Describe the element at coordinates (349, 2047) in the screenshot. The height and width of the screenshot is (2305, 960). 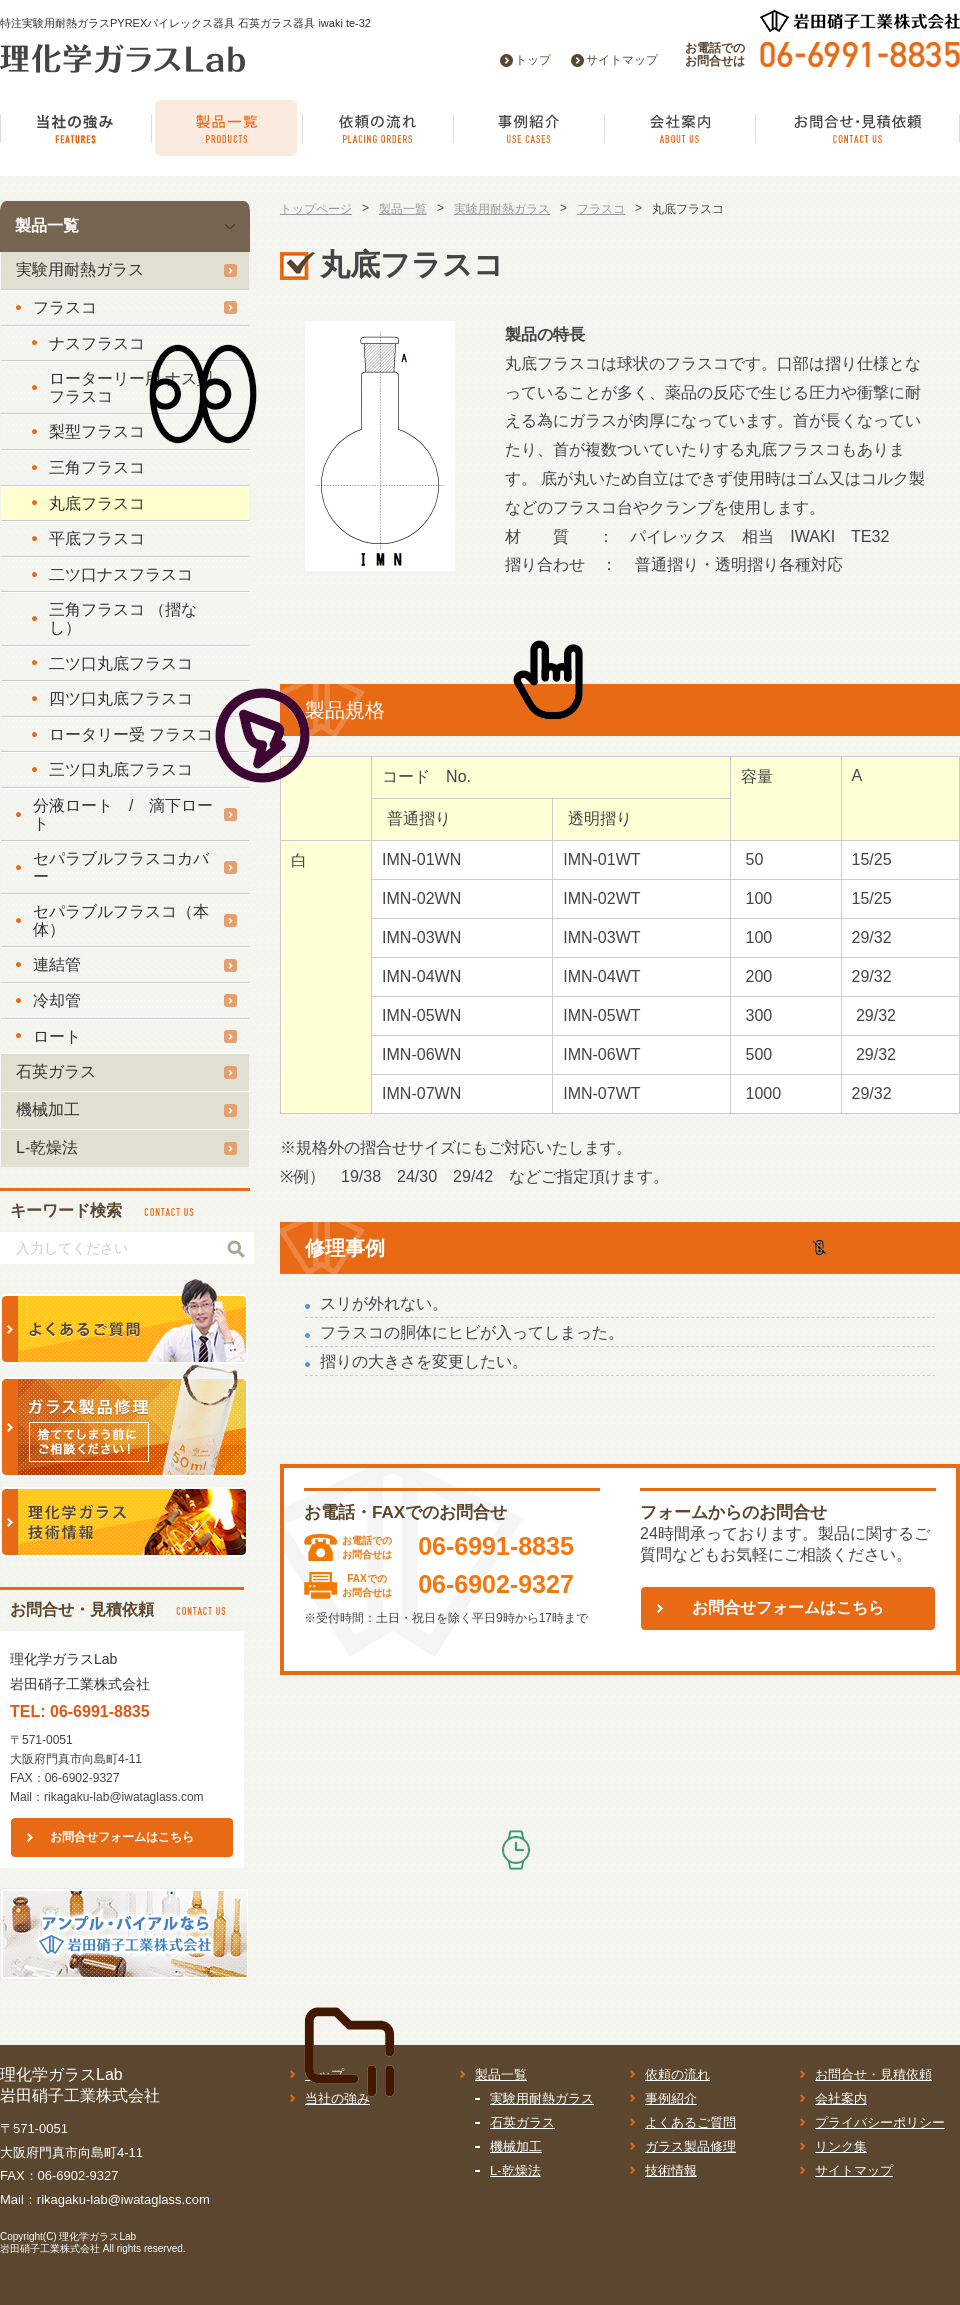
I see `pause folder sync or backup` at that location.